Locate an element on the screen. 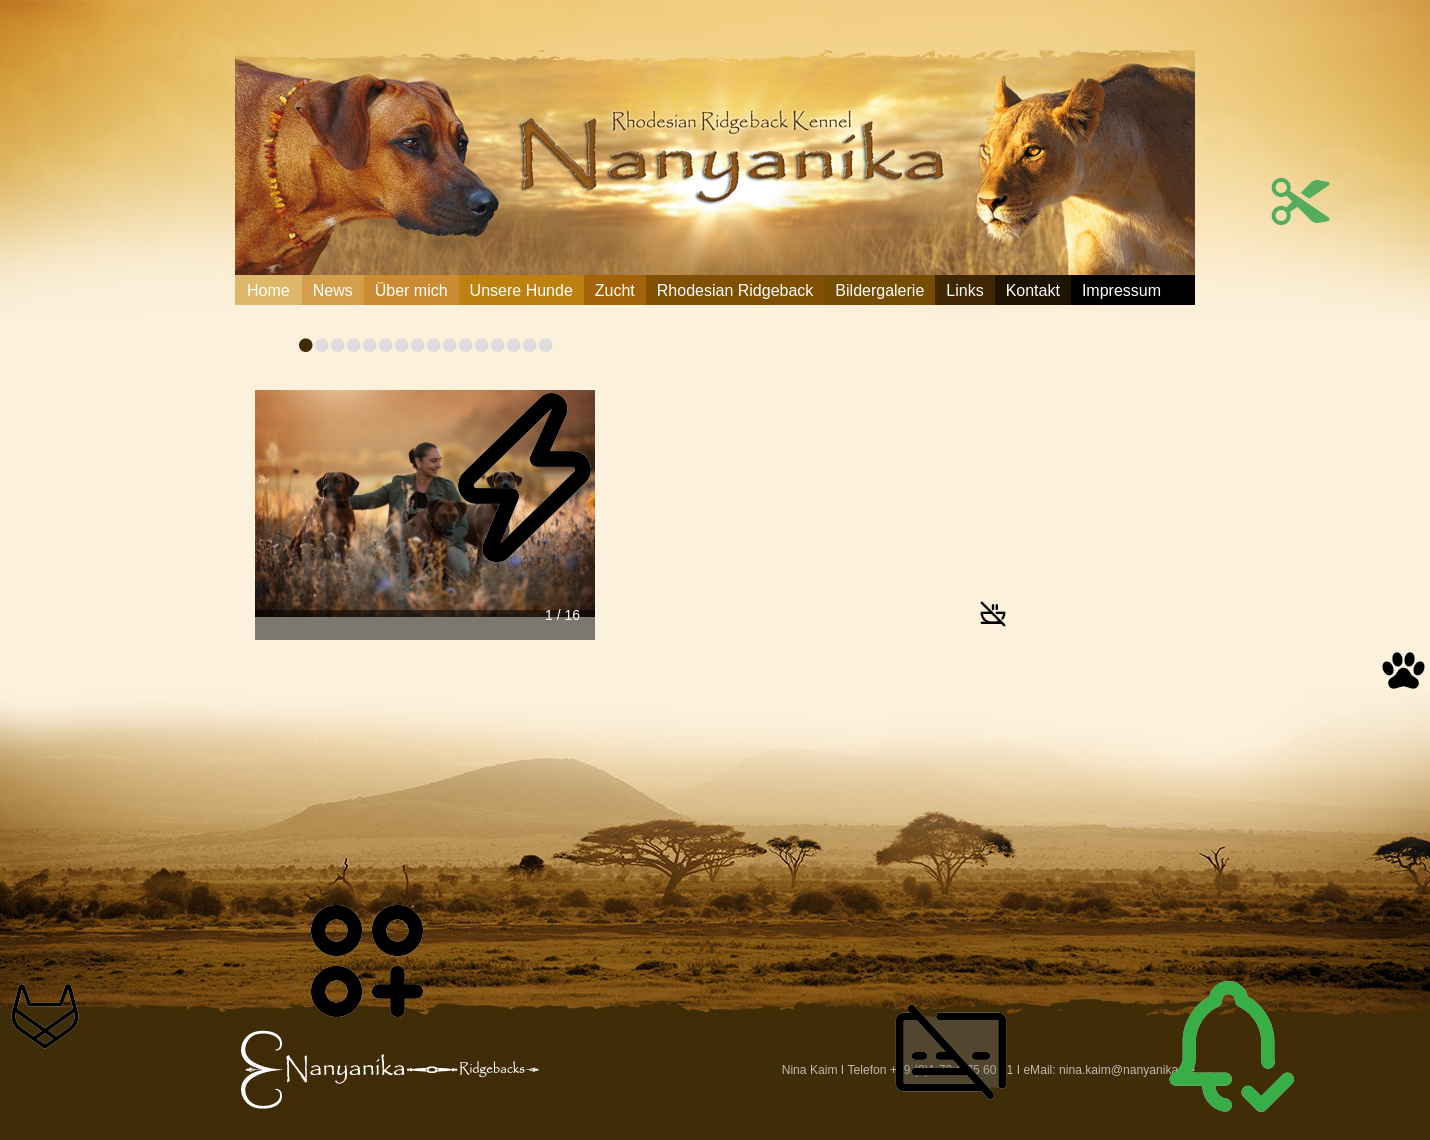  notification successfully enabled is located at coordinates (1228, 1046).